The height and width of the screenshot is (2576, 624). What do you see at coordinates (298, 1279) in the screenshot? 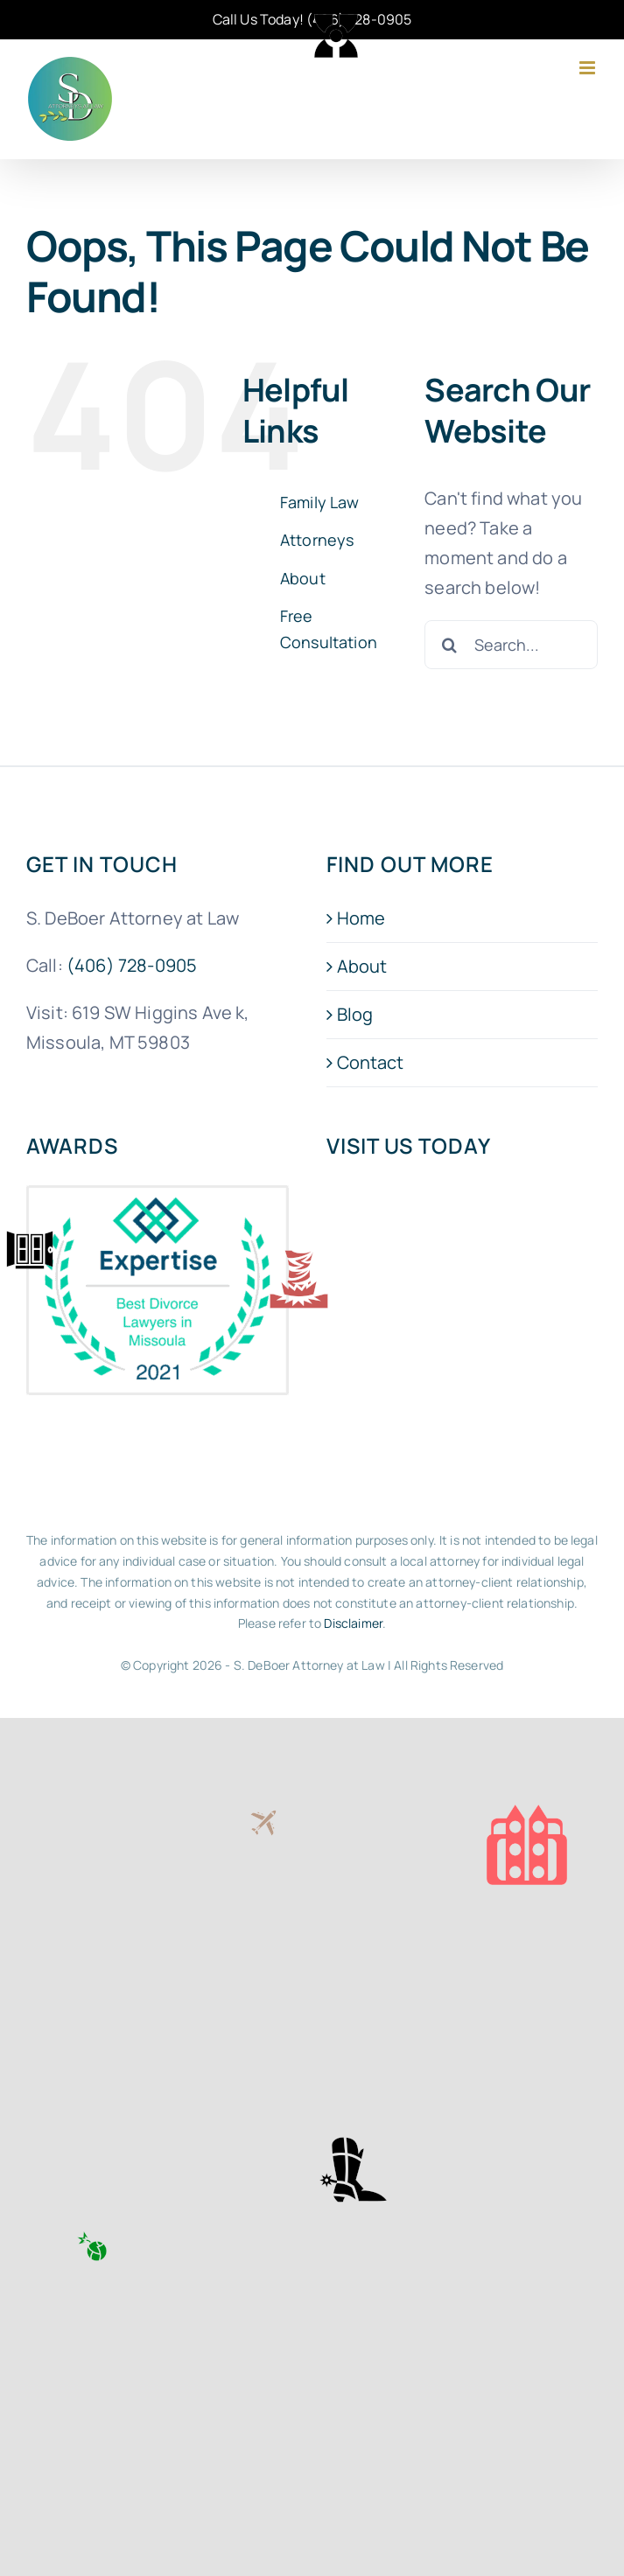
I see `activate tornado stomp attack` at bounding box center [298, 1279].